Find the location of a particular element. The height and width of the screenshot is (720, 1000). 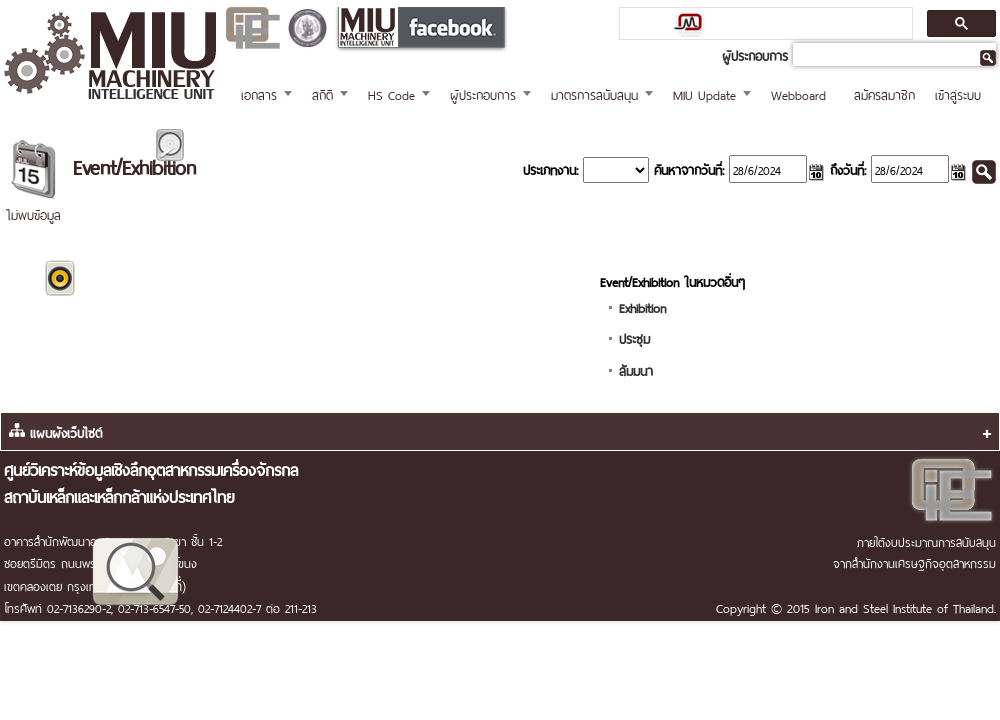

open gnome disks utility is located at coordinates (170, 145).